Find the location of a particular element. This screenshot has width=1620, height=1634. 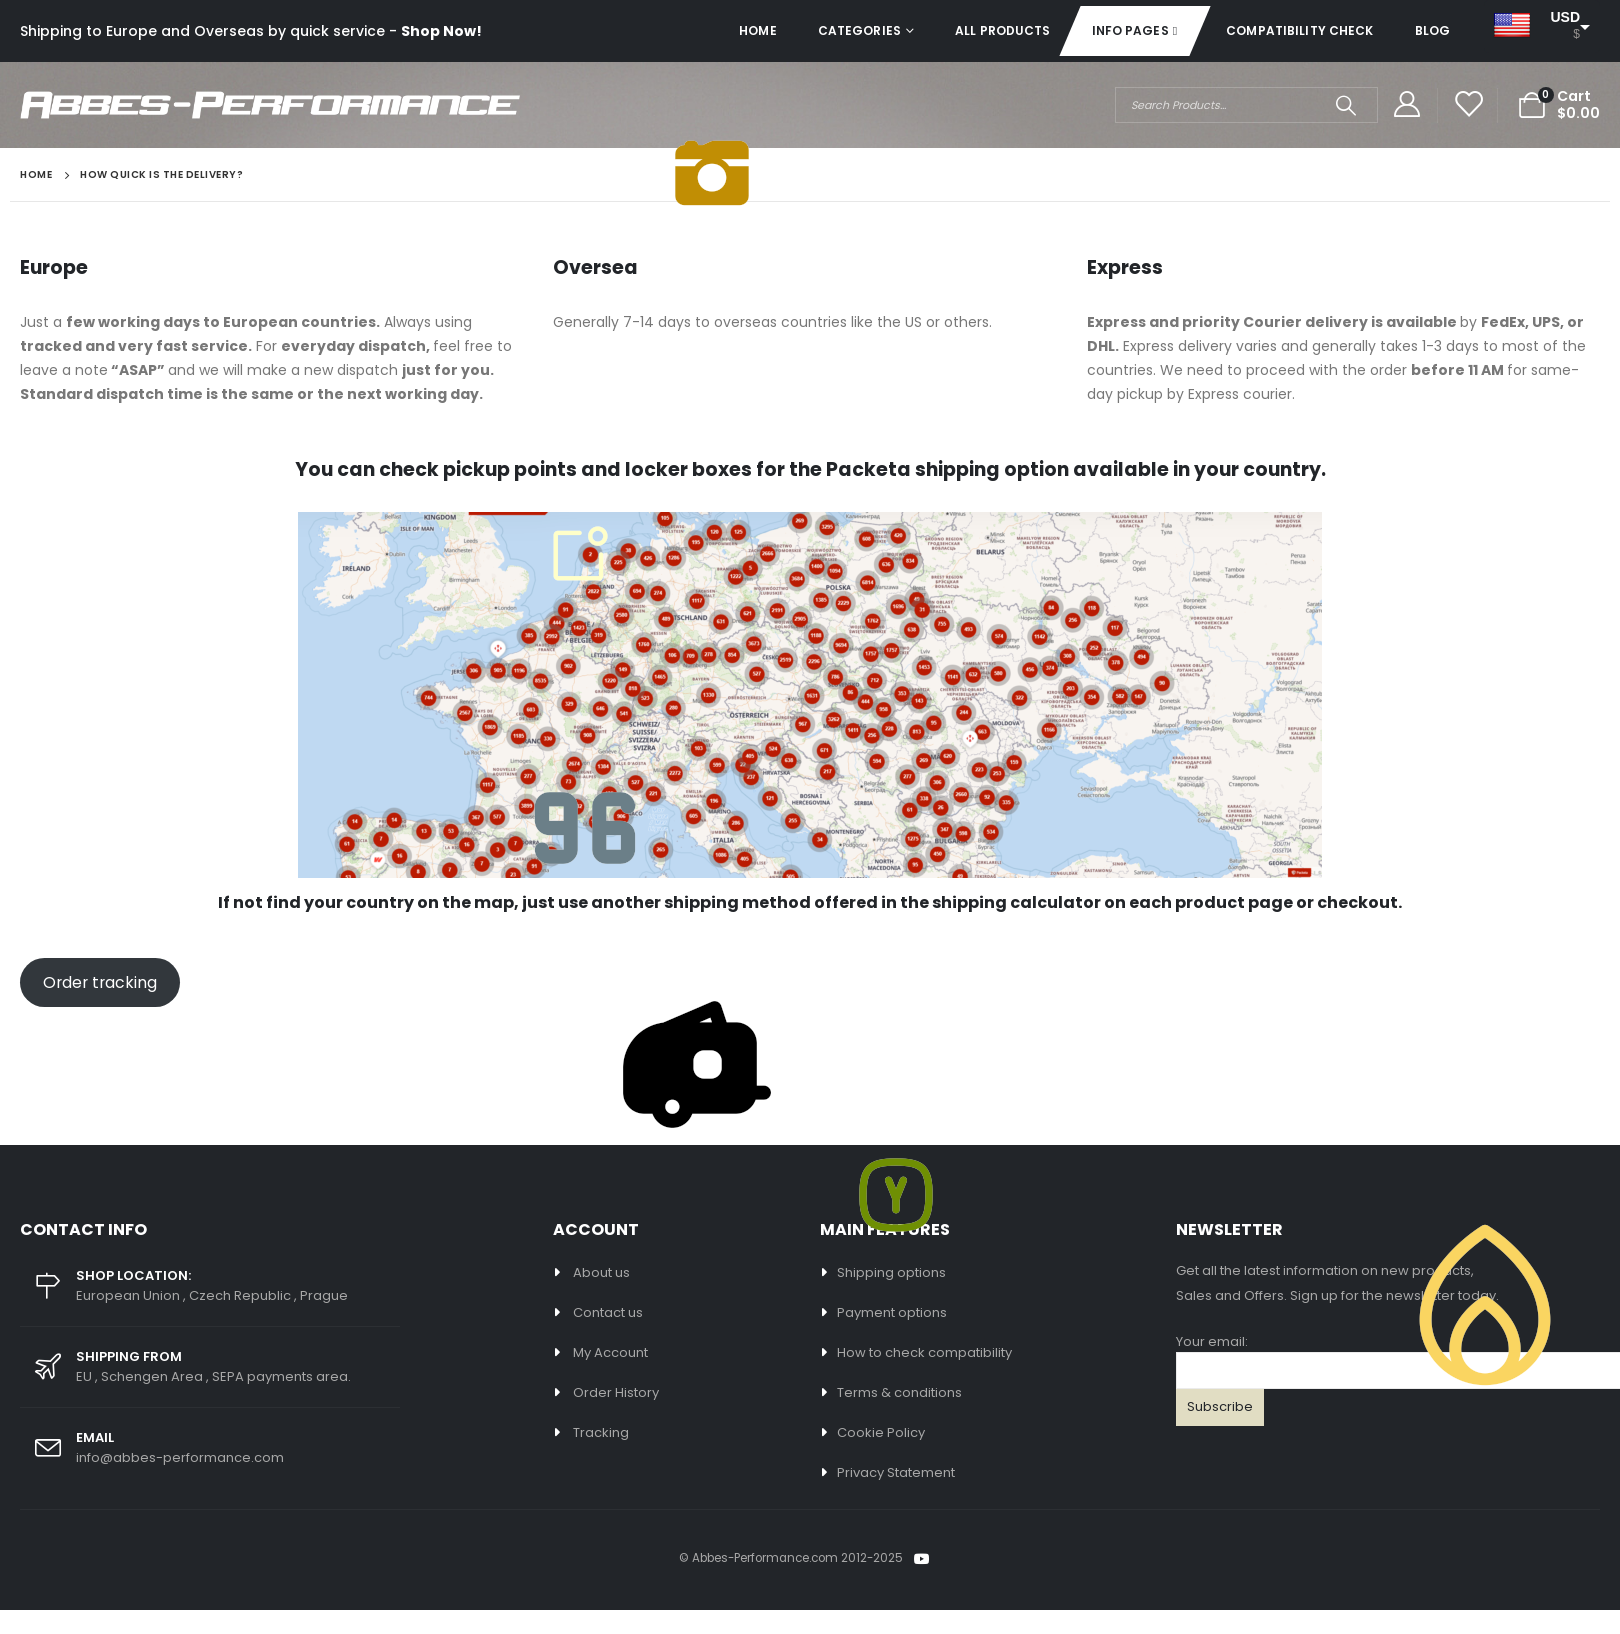

access caravan or RV rental options is located at coordinates (693, 1064).